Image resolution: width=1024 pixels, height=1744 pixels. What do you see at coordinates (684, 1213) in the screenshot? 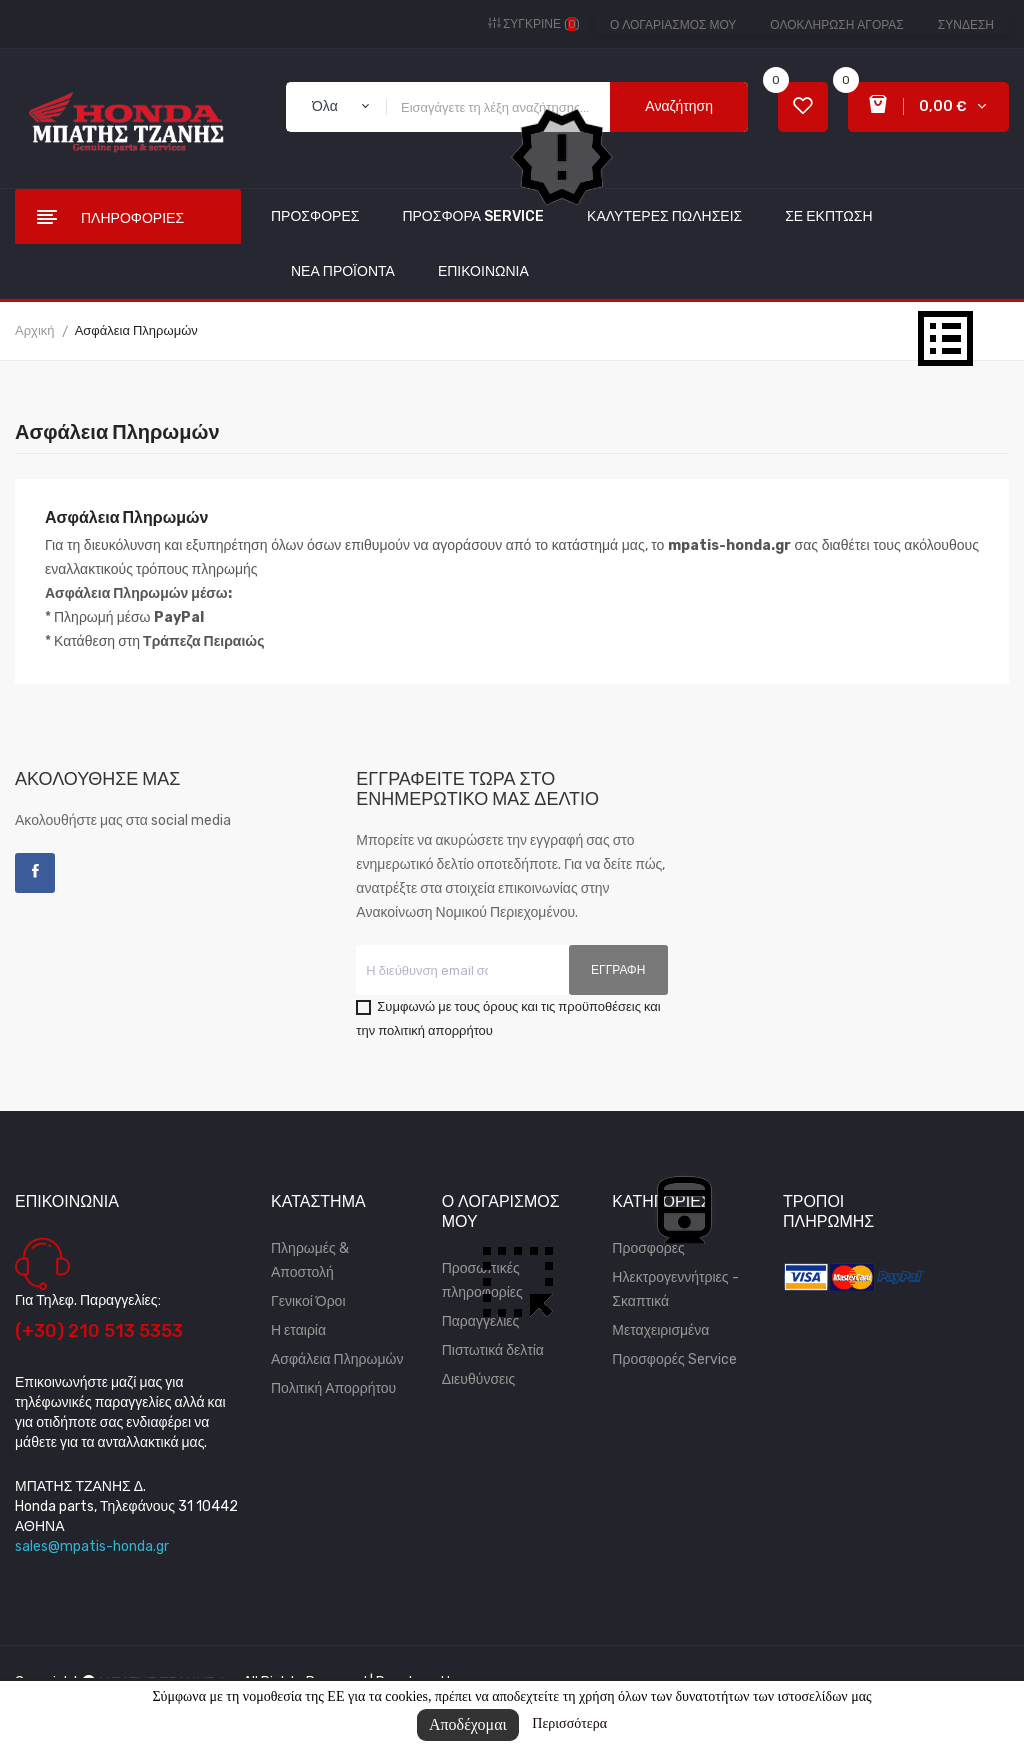
I see `get directions to a railway or train station` at bounding box center [684, 1213].